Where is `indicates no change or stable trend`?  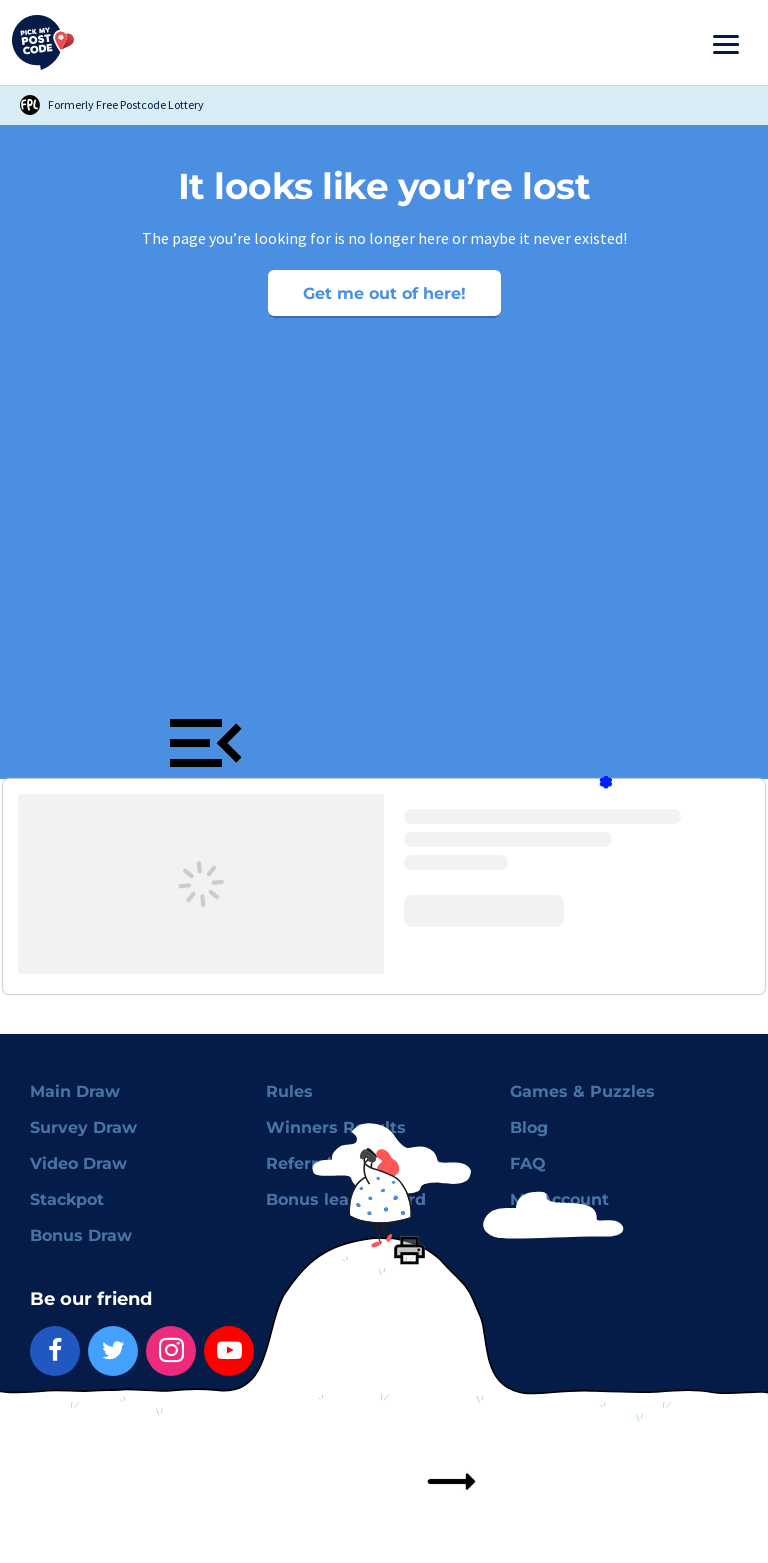 indicates no change or stable trend is located at coordinates (450, 1481).